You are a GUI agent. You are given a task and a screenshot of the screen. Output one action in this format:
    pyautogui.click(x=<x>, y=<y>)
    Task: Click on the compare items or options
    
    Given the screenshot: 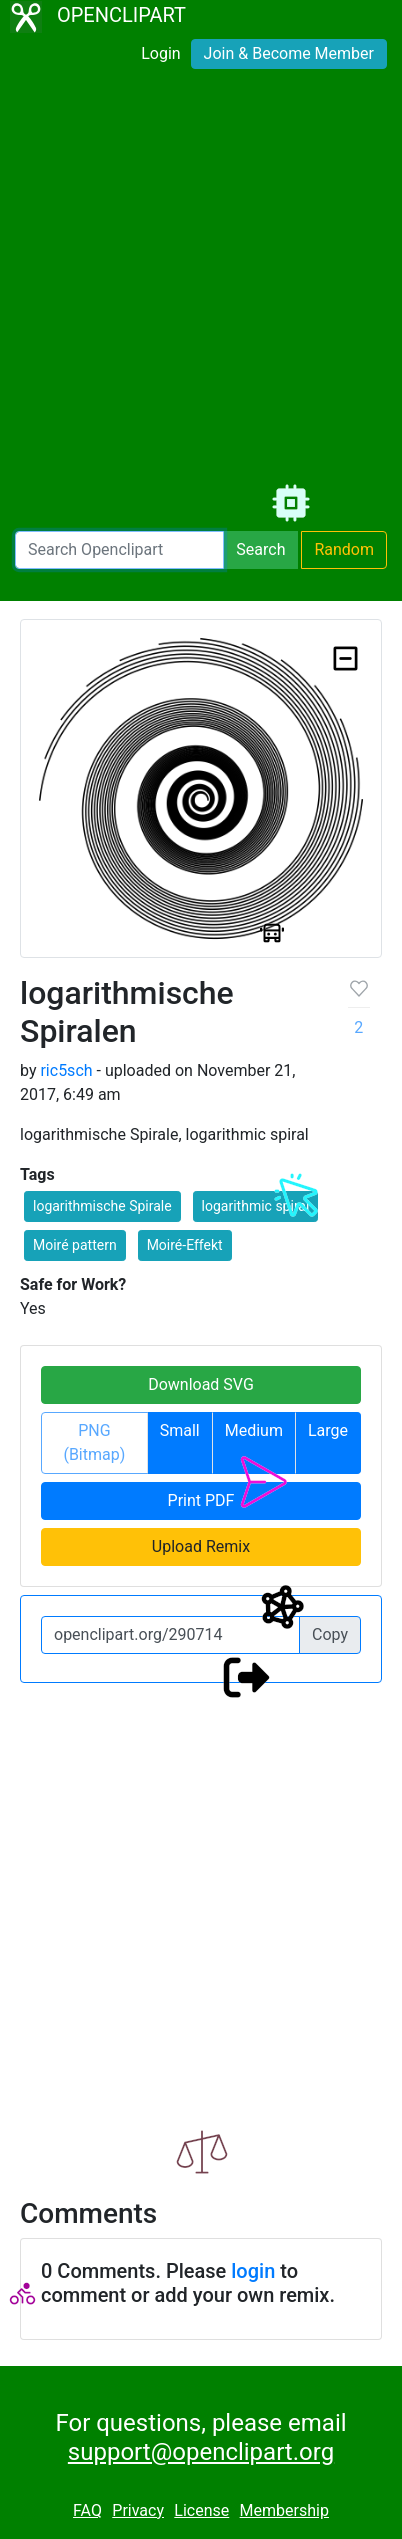 What is the action you would take?
    pyautogui.click(x=202, y=2152)
    